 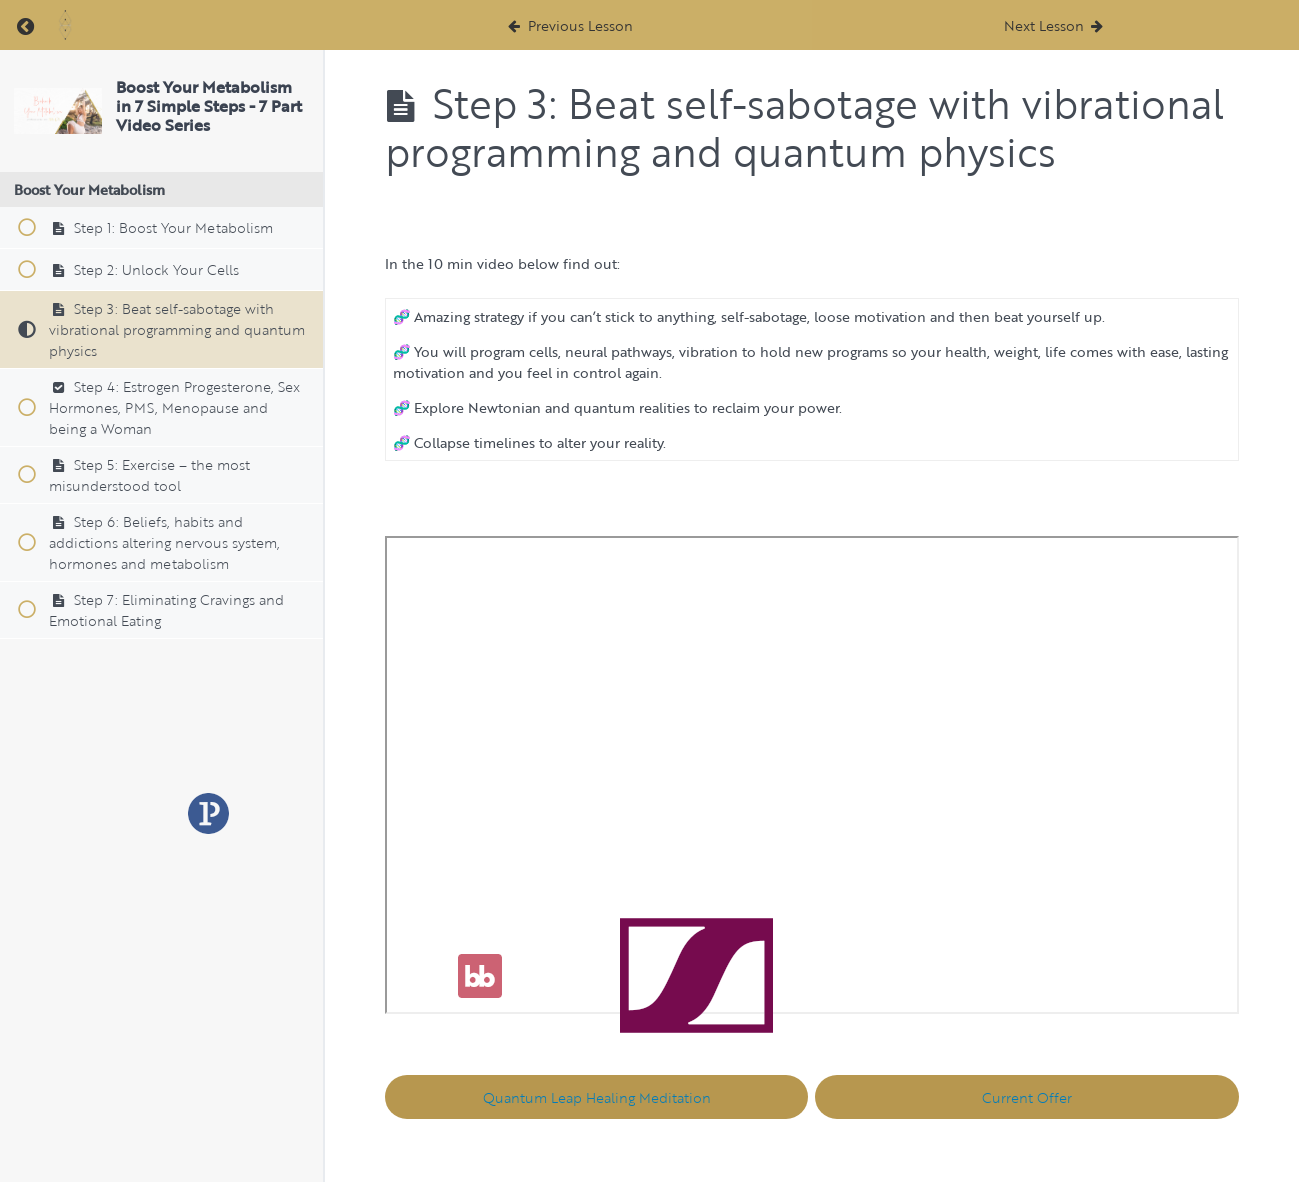 I want to click on Processing Foundation logo, so click(x=208, y=813).